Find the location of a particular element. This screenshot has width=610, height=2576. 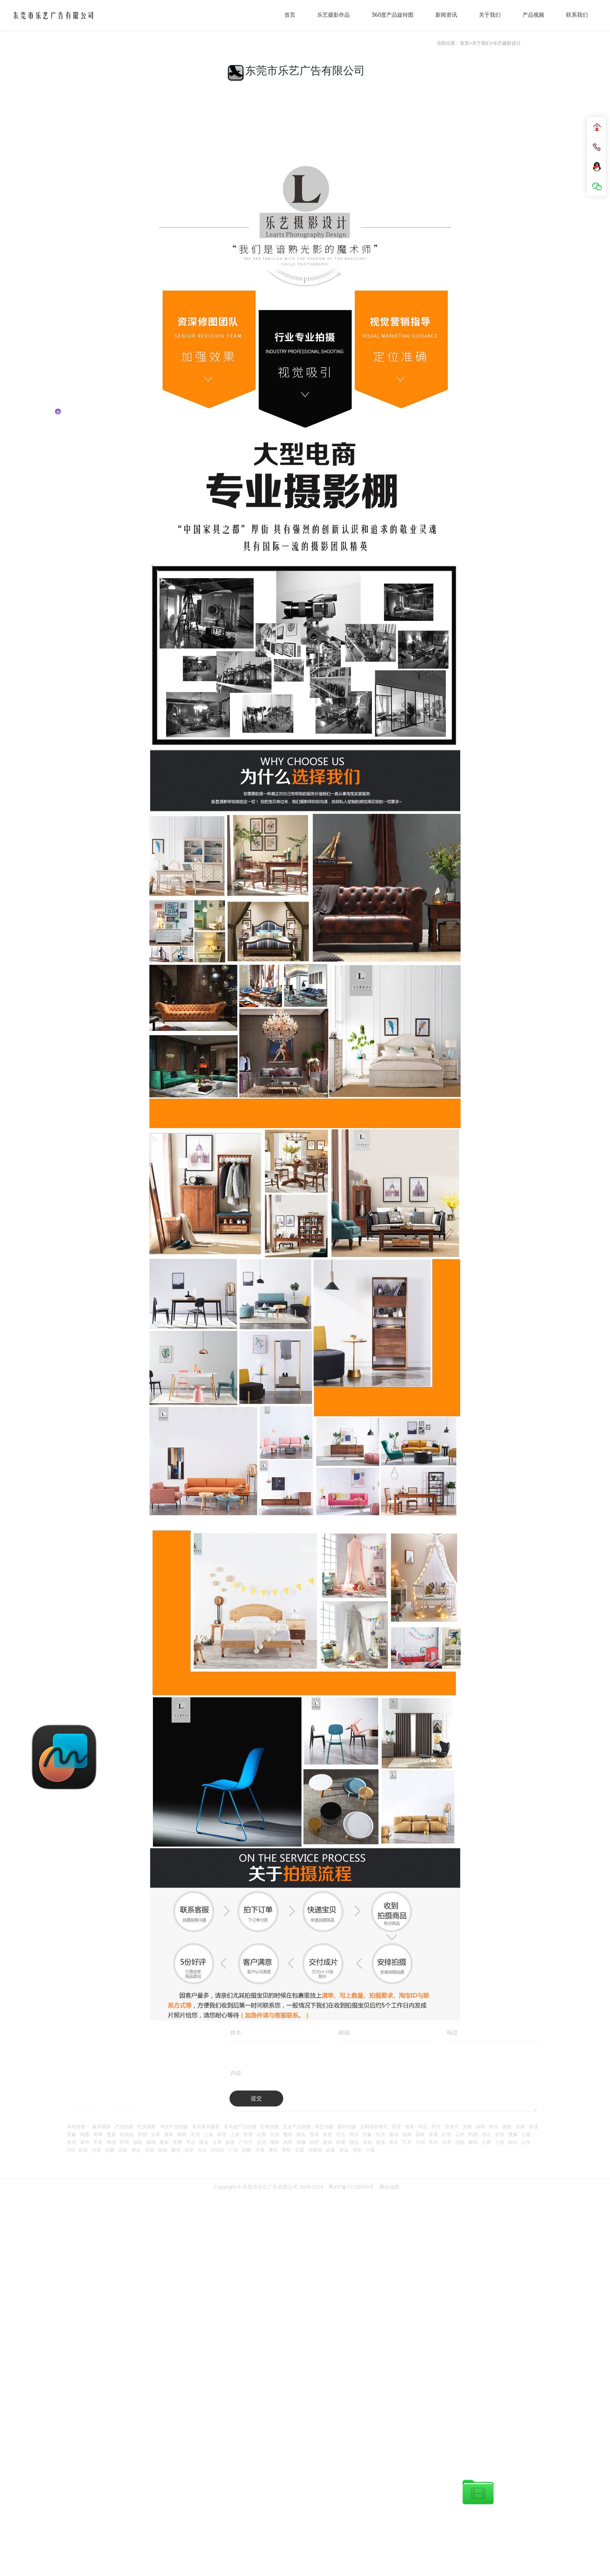

open the podcasts app is located at coordinates (58, 412).